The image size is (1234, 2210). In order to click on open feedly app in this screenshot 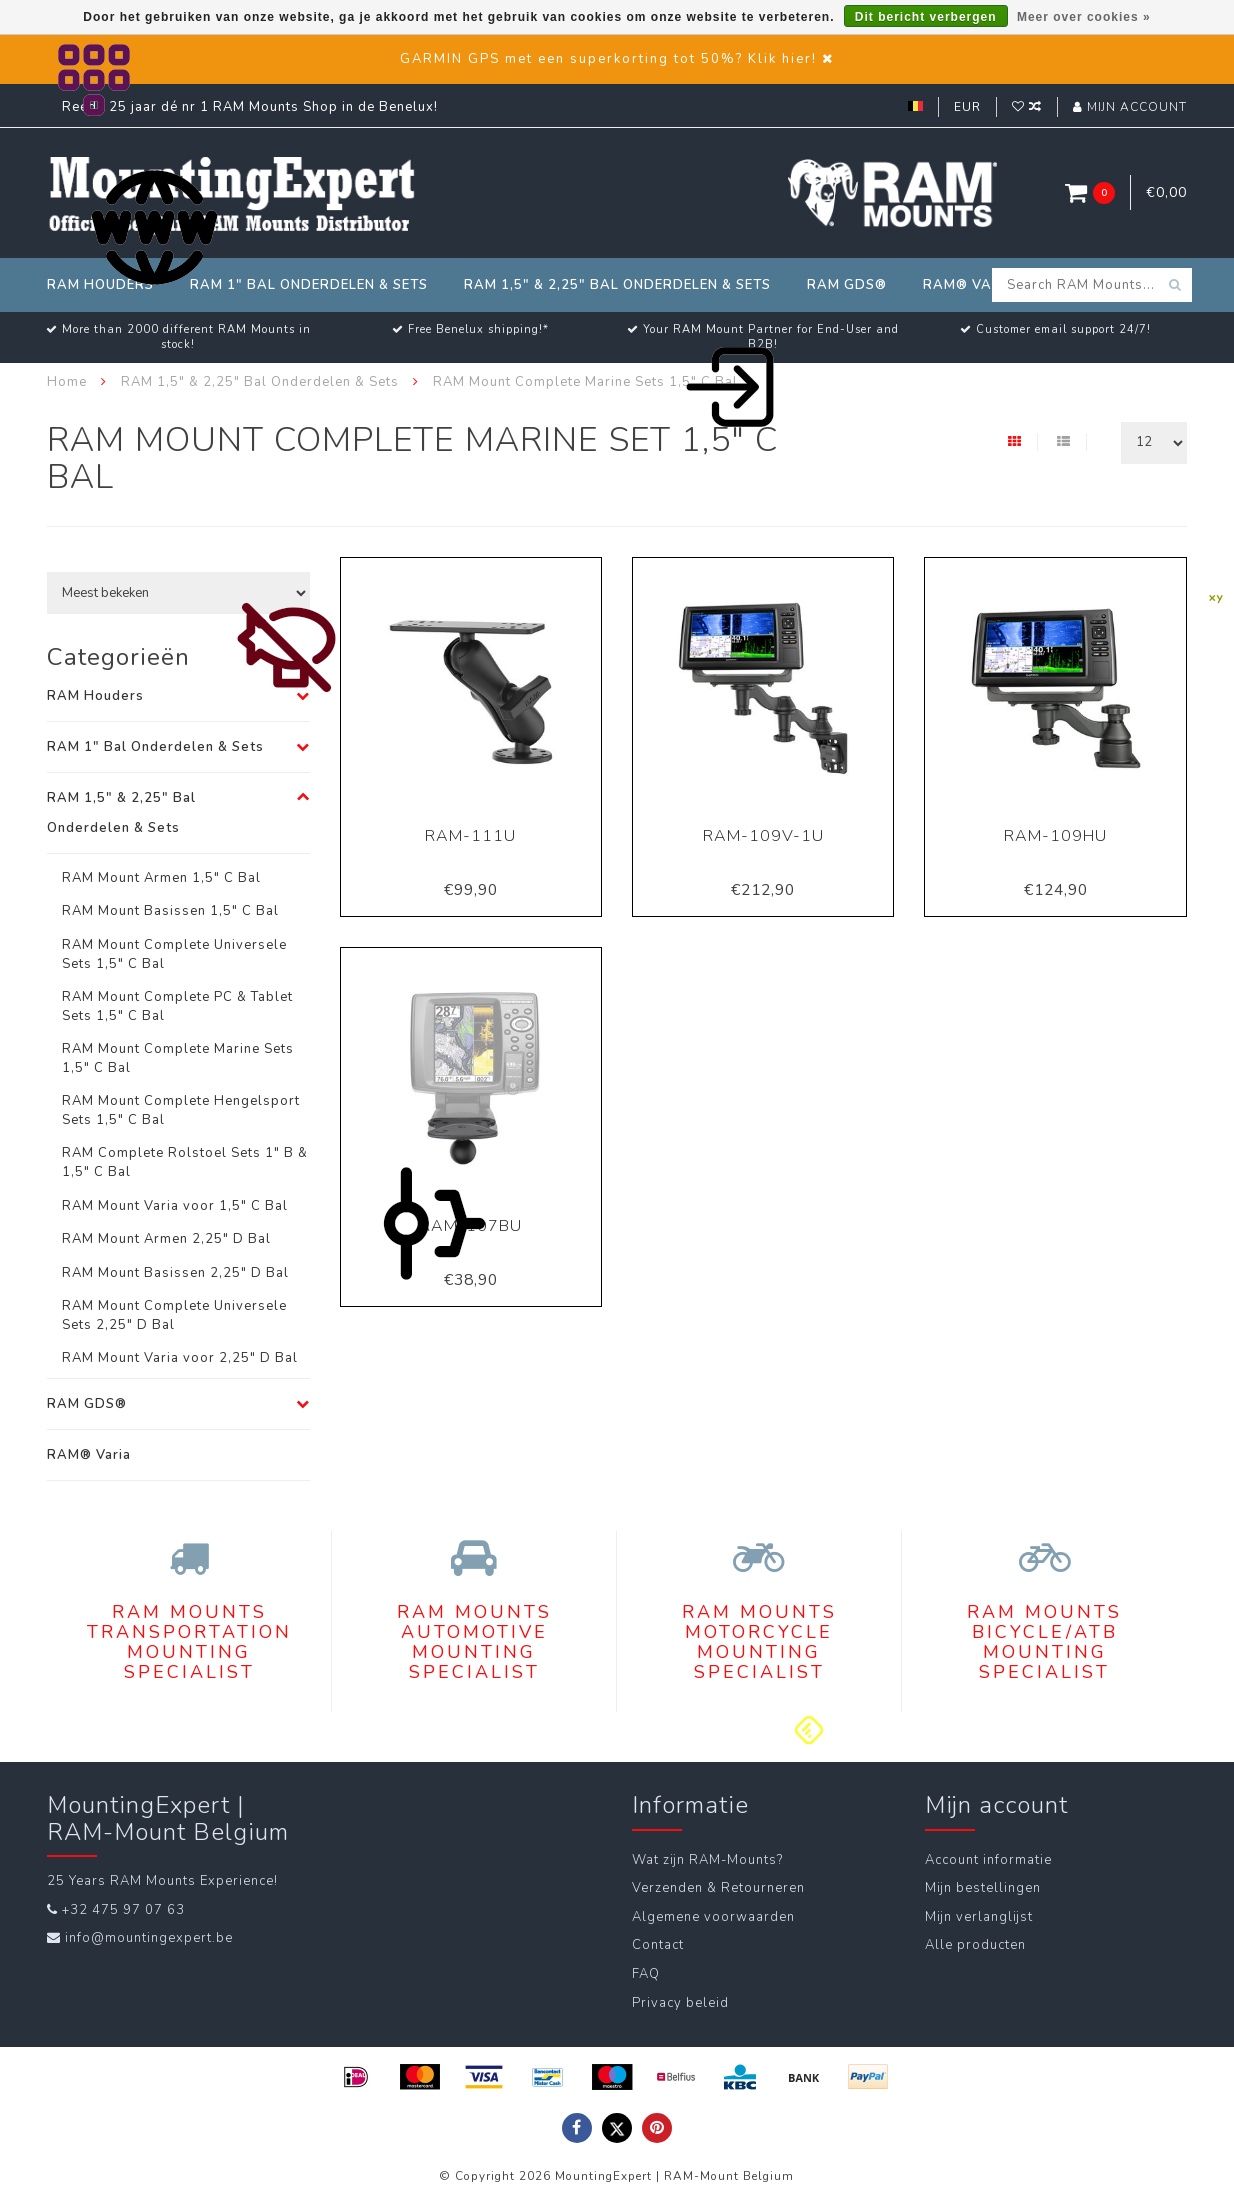, I will do `click(809, 1730)`.